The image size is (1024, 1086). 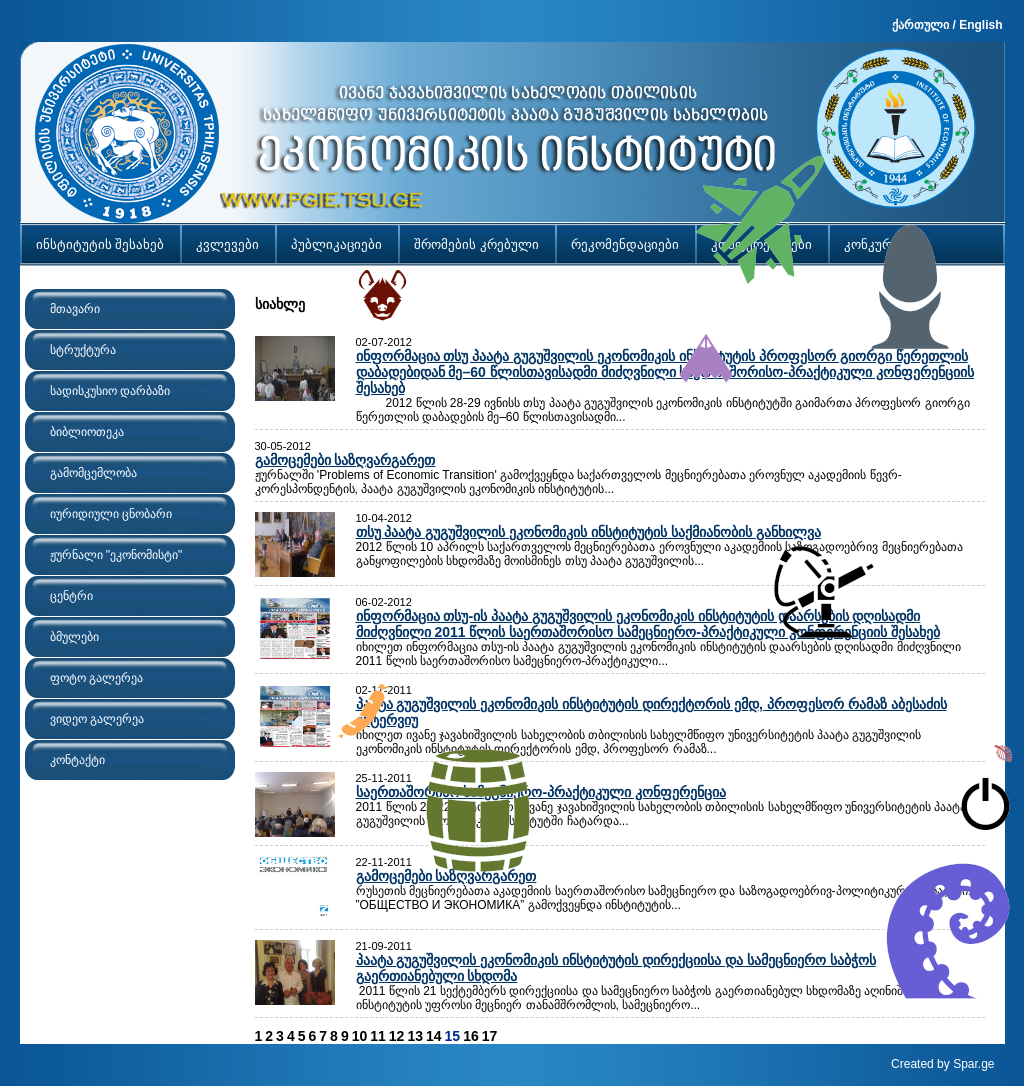 What do you see at coordinates (706, 359) in the screenshot?
I see `stealth bomber aircraft unit in a strategy game` at bounding box center [706, 359].